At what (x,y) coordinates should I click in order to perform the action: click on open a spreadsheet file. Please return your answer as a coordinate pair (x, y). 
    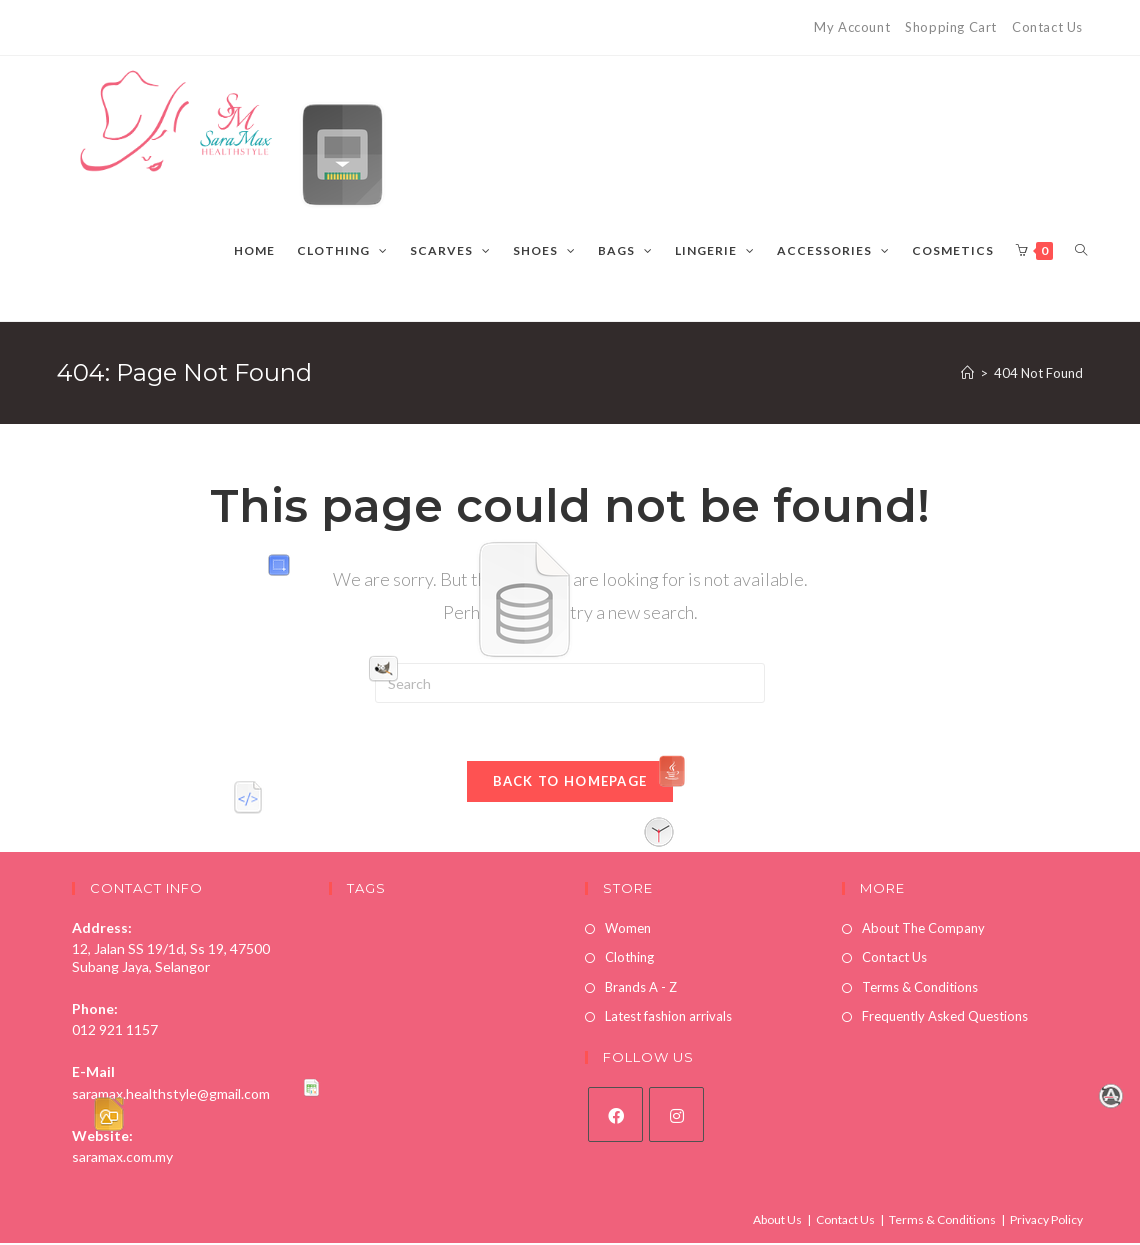
    Looking at the image, I should click on (311, 1087).